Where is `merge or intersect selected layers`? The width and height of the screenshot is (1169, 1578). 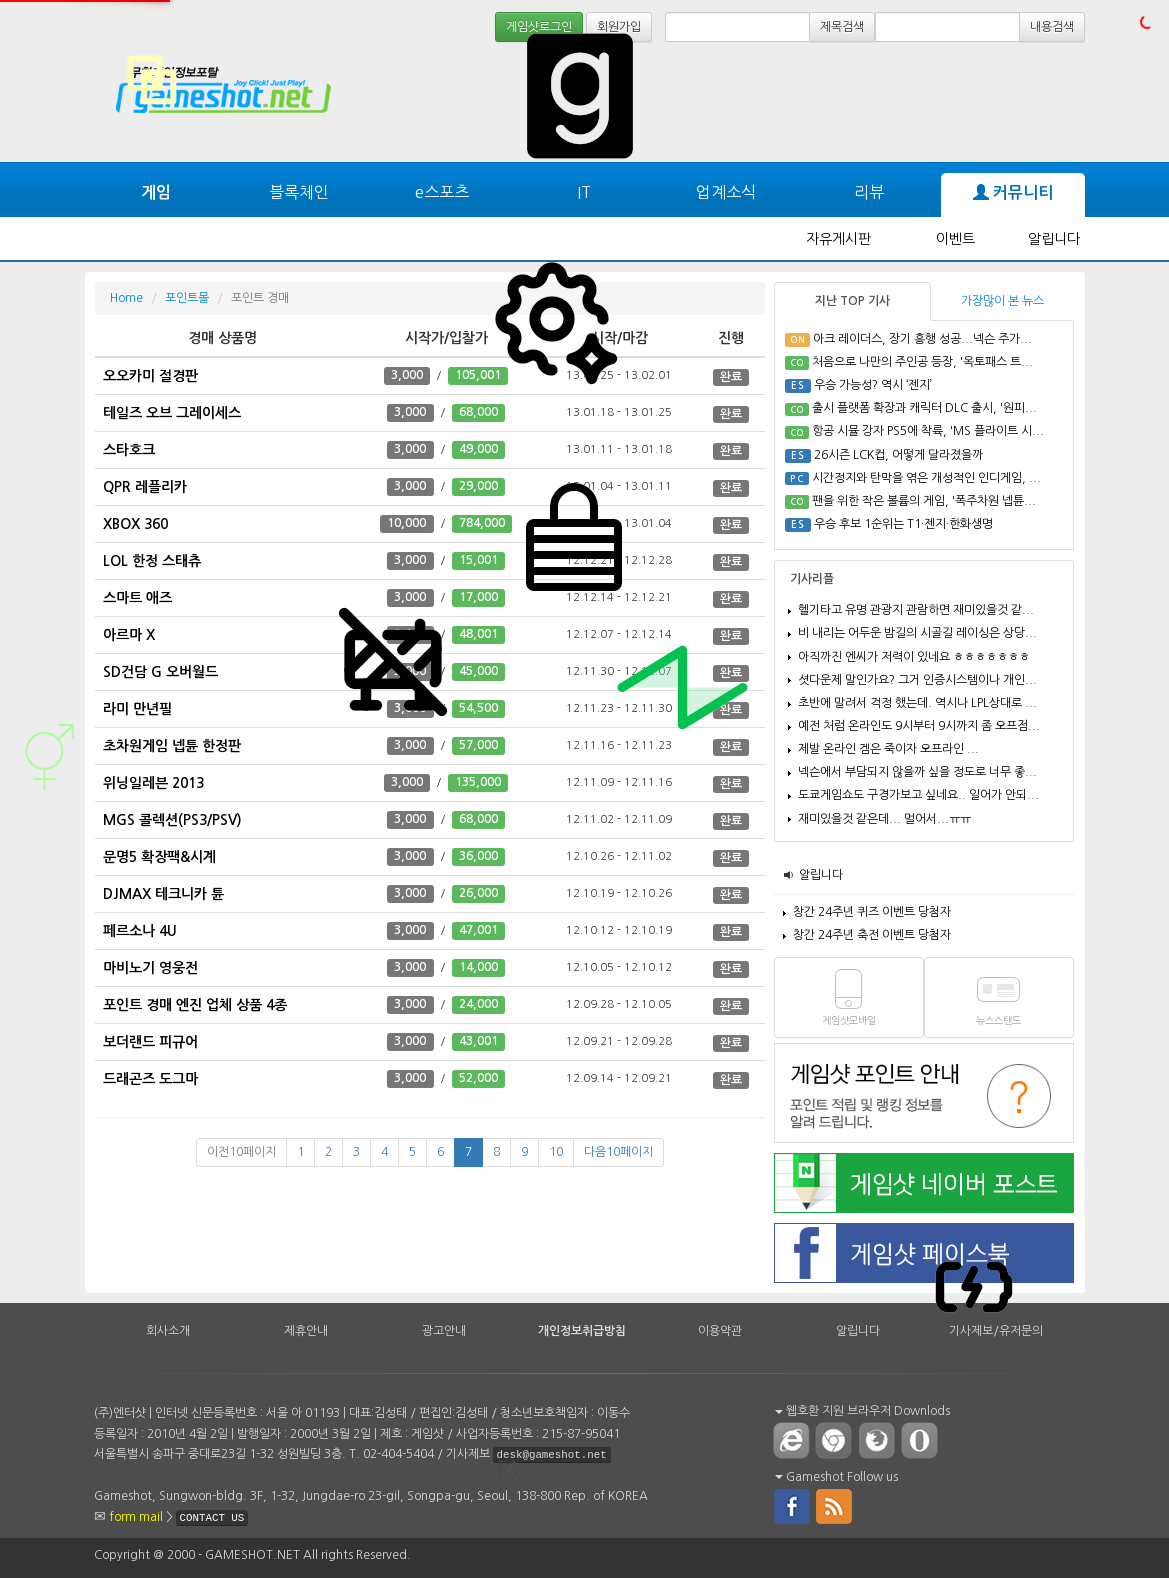 merge or intersect selected layers is located at coordinates (152, 80).